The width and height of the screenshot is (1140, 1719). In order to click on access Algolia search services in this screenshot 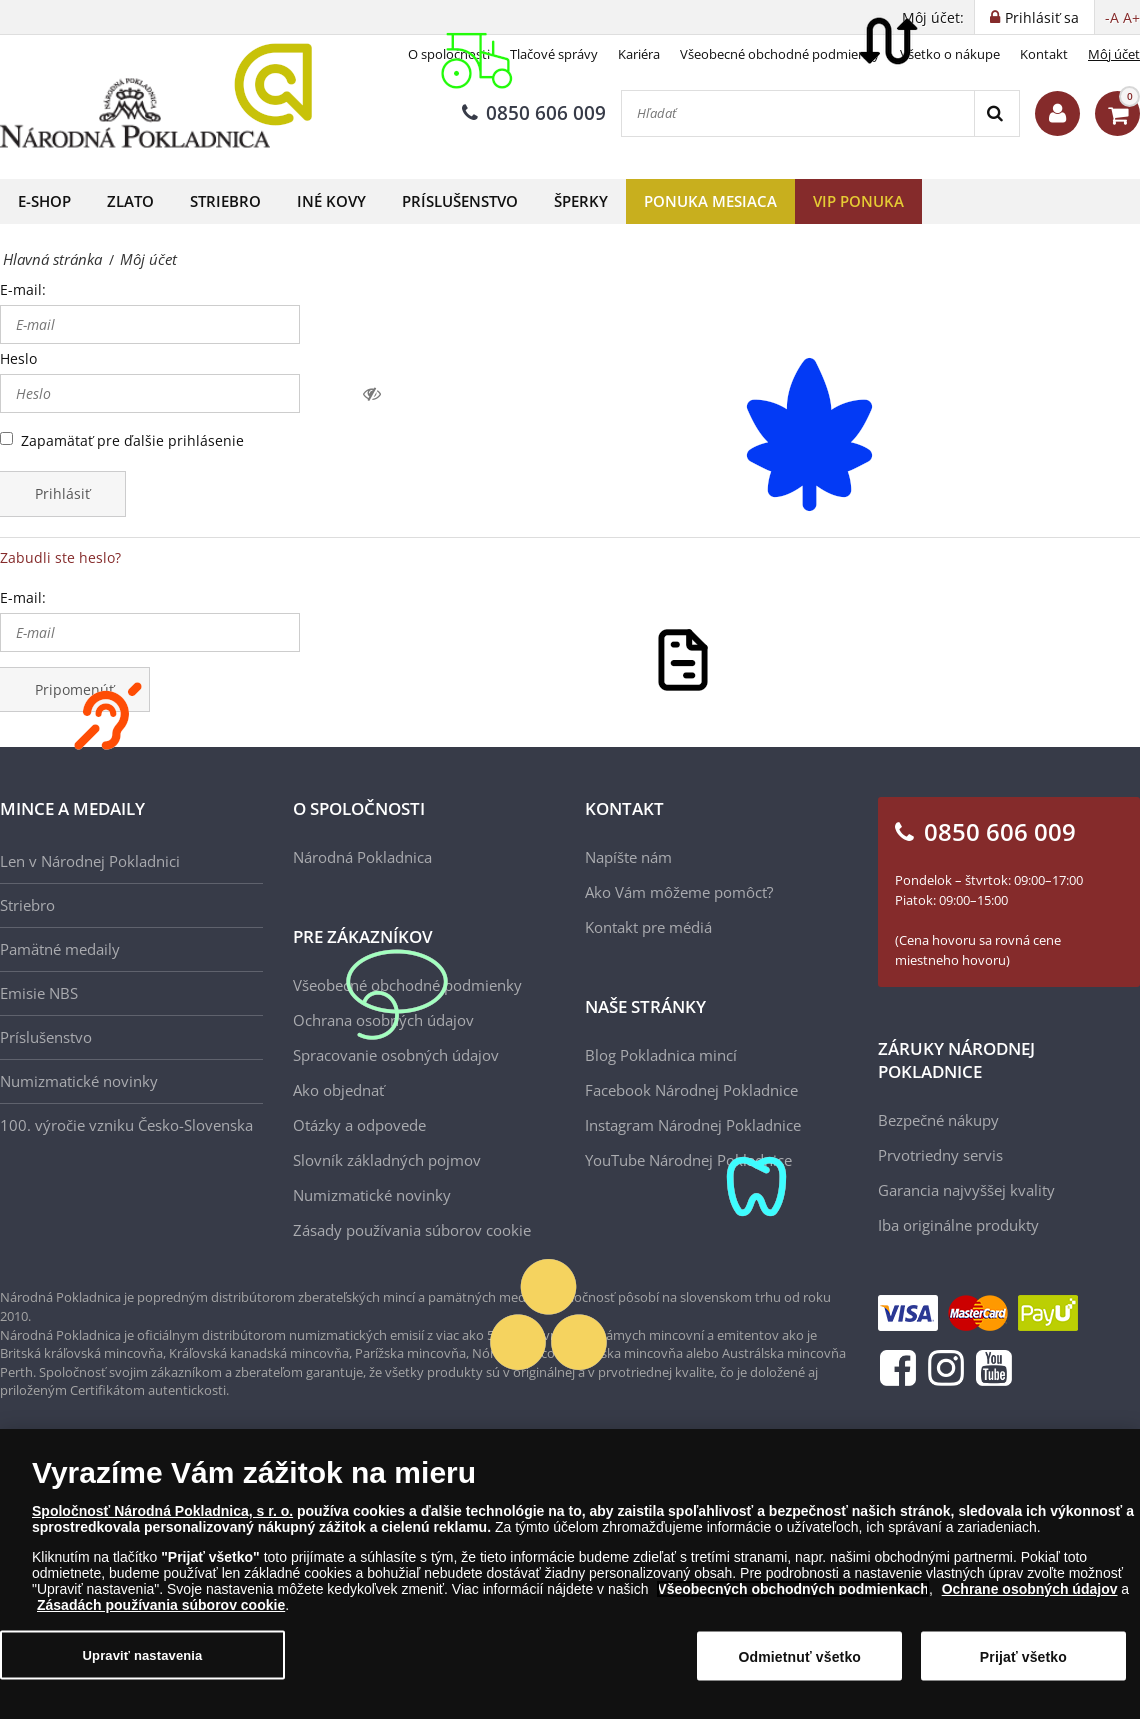, I will do `click(275, 84)`.